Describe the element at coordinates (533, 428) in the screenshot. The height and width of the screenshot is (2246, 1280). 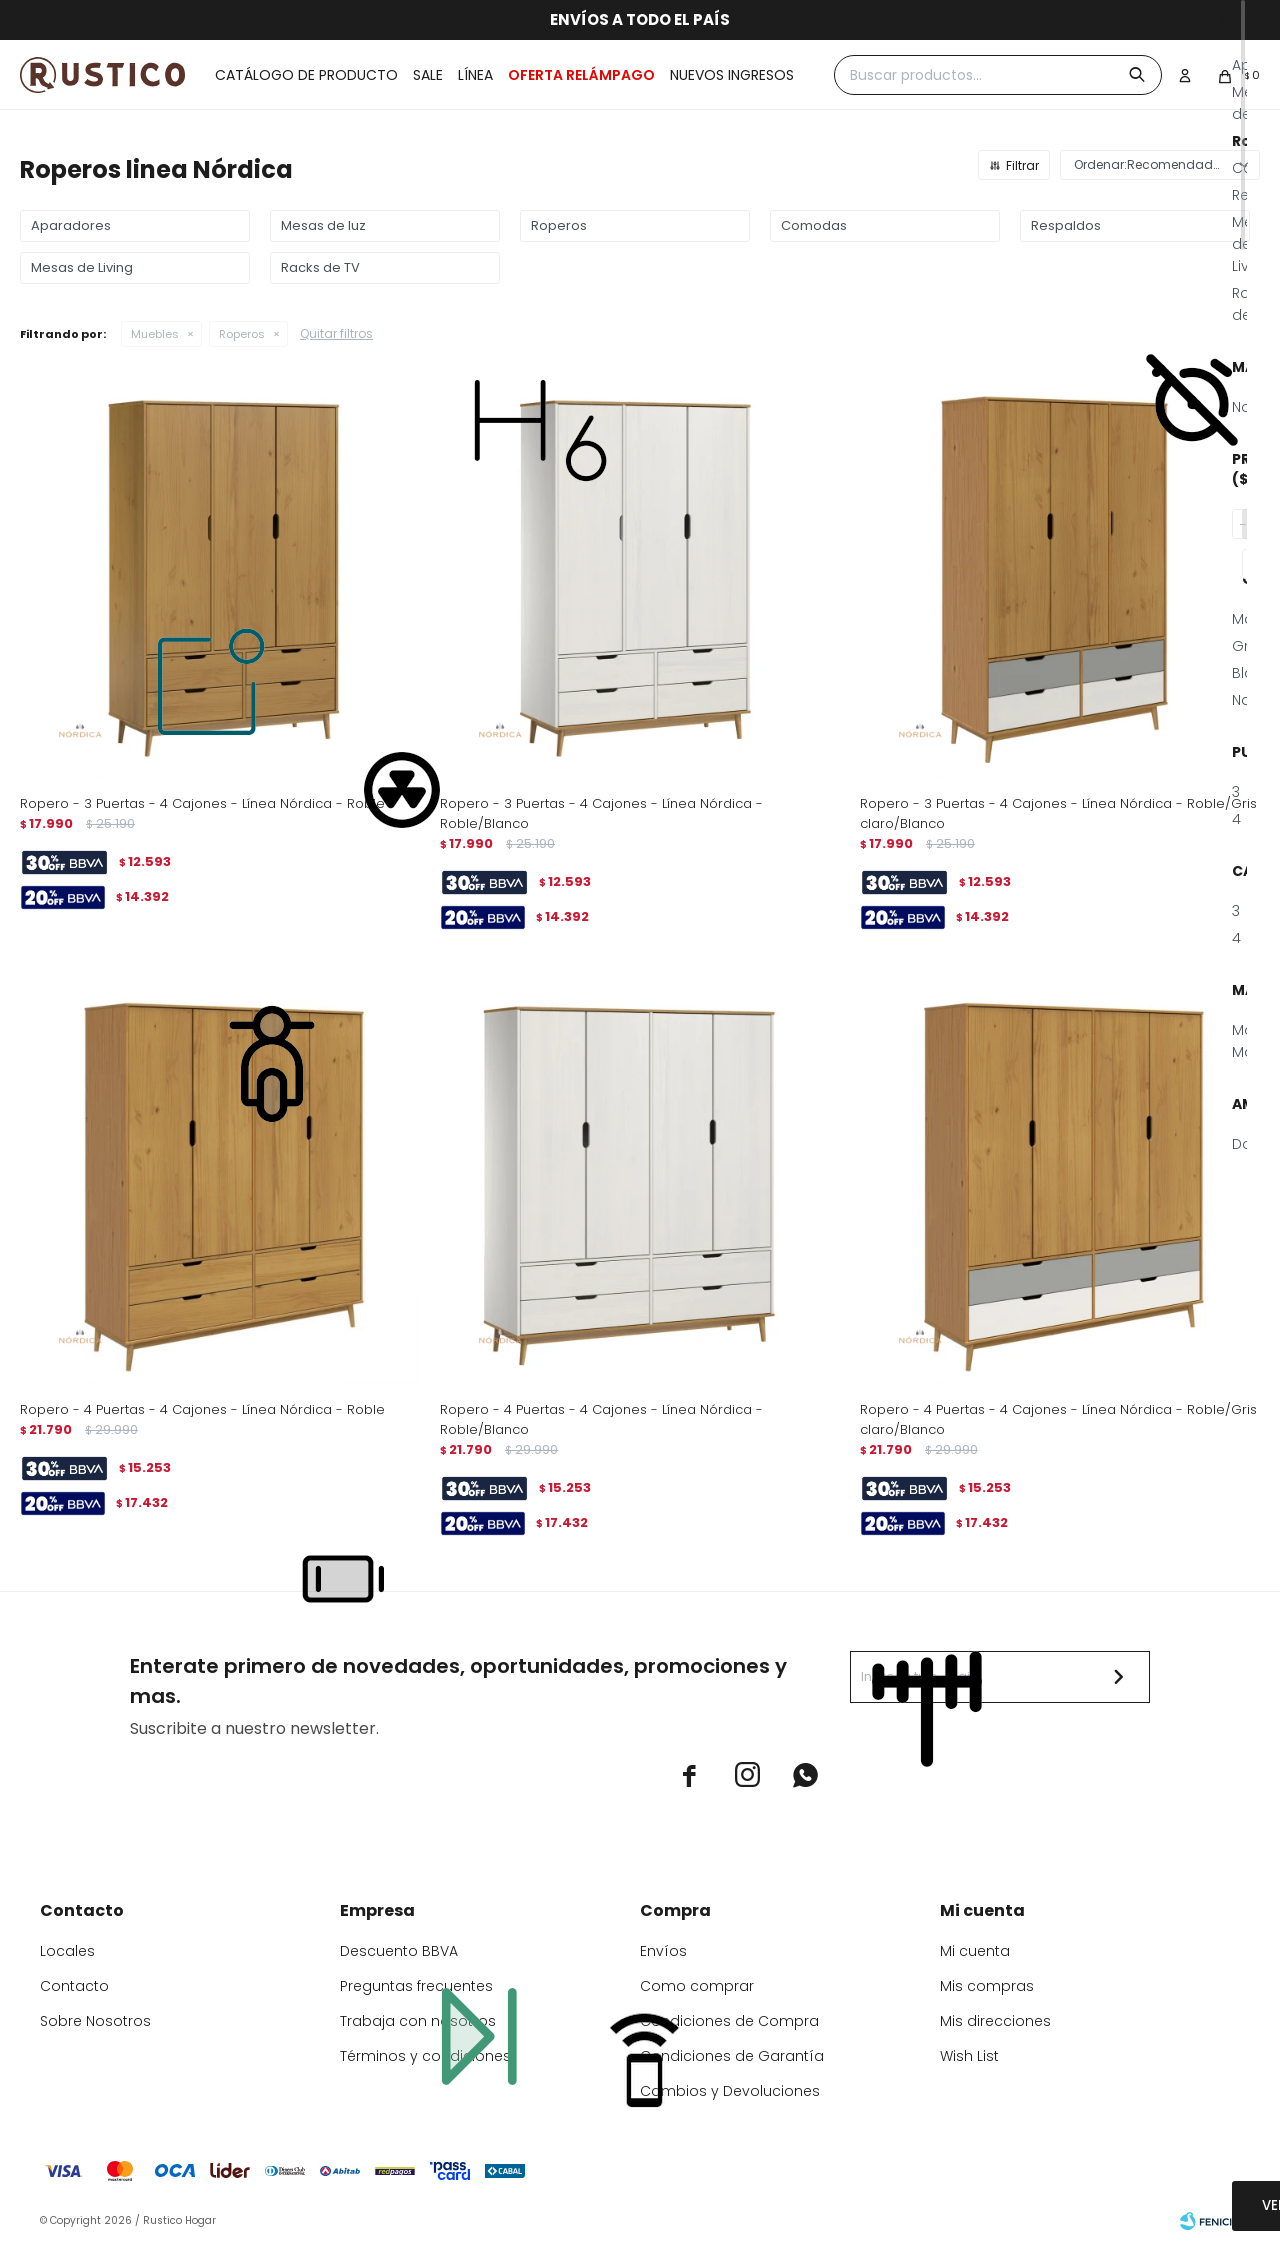
I see `format text as heading level 6` at that location.